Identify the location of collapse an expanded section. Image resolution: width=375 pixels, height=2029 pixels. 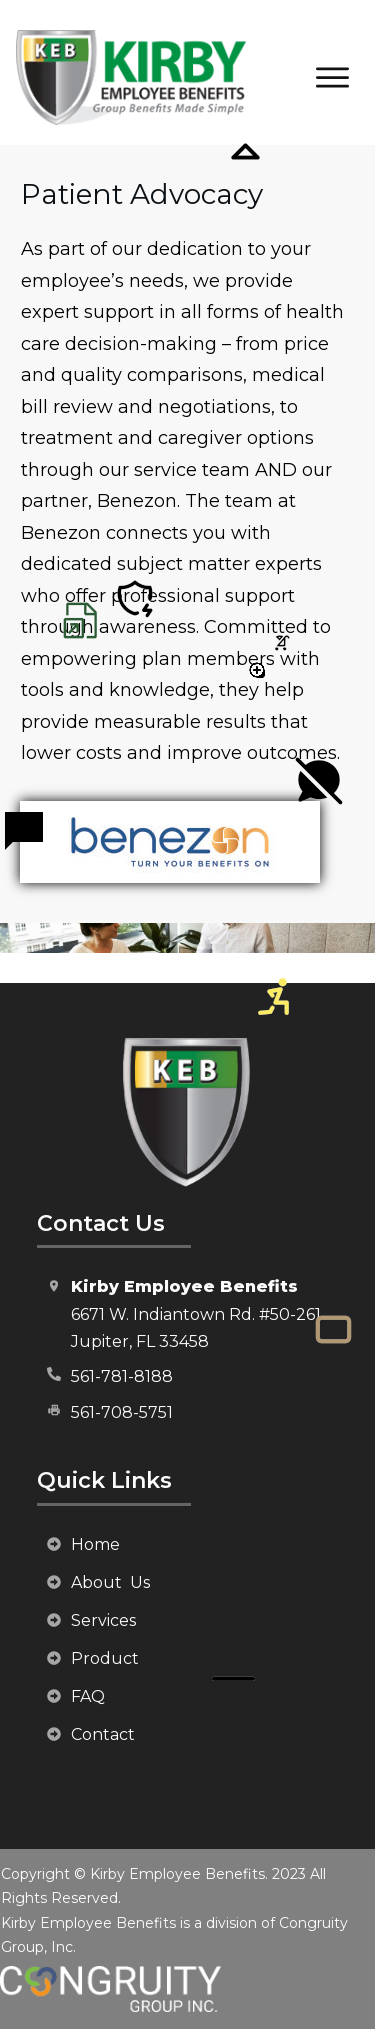
(245, 153).